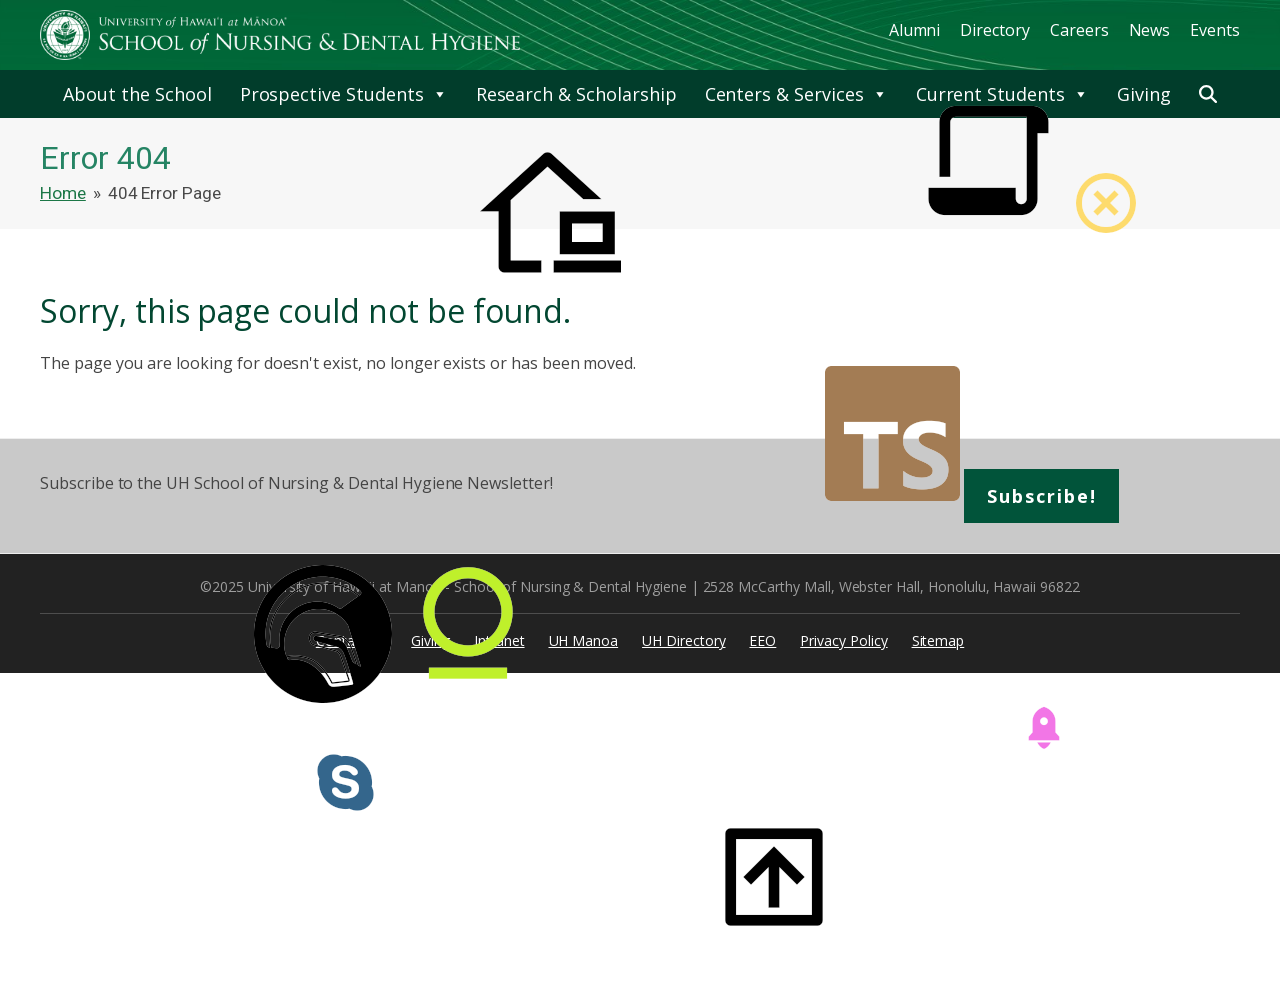 This screenshot has height=1004, width=1280. Describe the element at coordinates (345, 782) in the screenshot. I see `open skype app` at that location.